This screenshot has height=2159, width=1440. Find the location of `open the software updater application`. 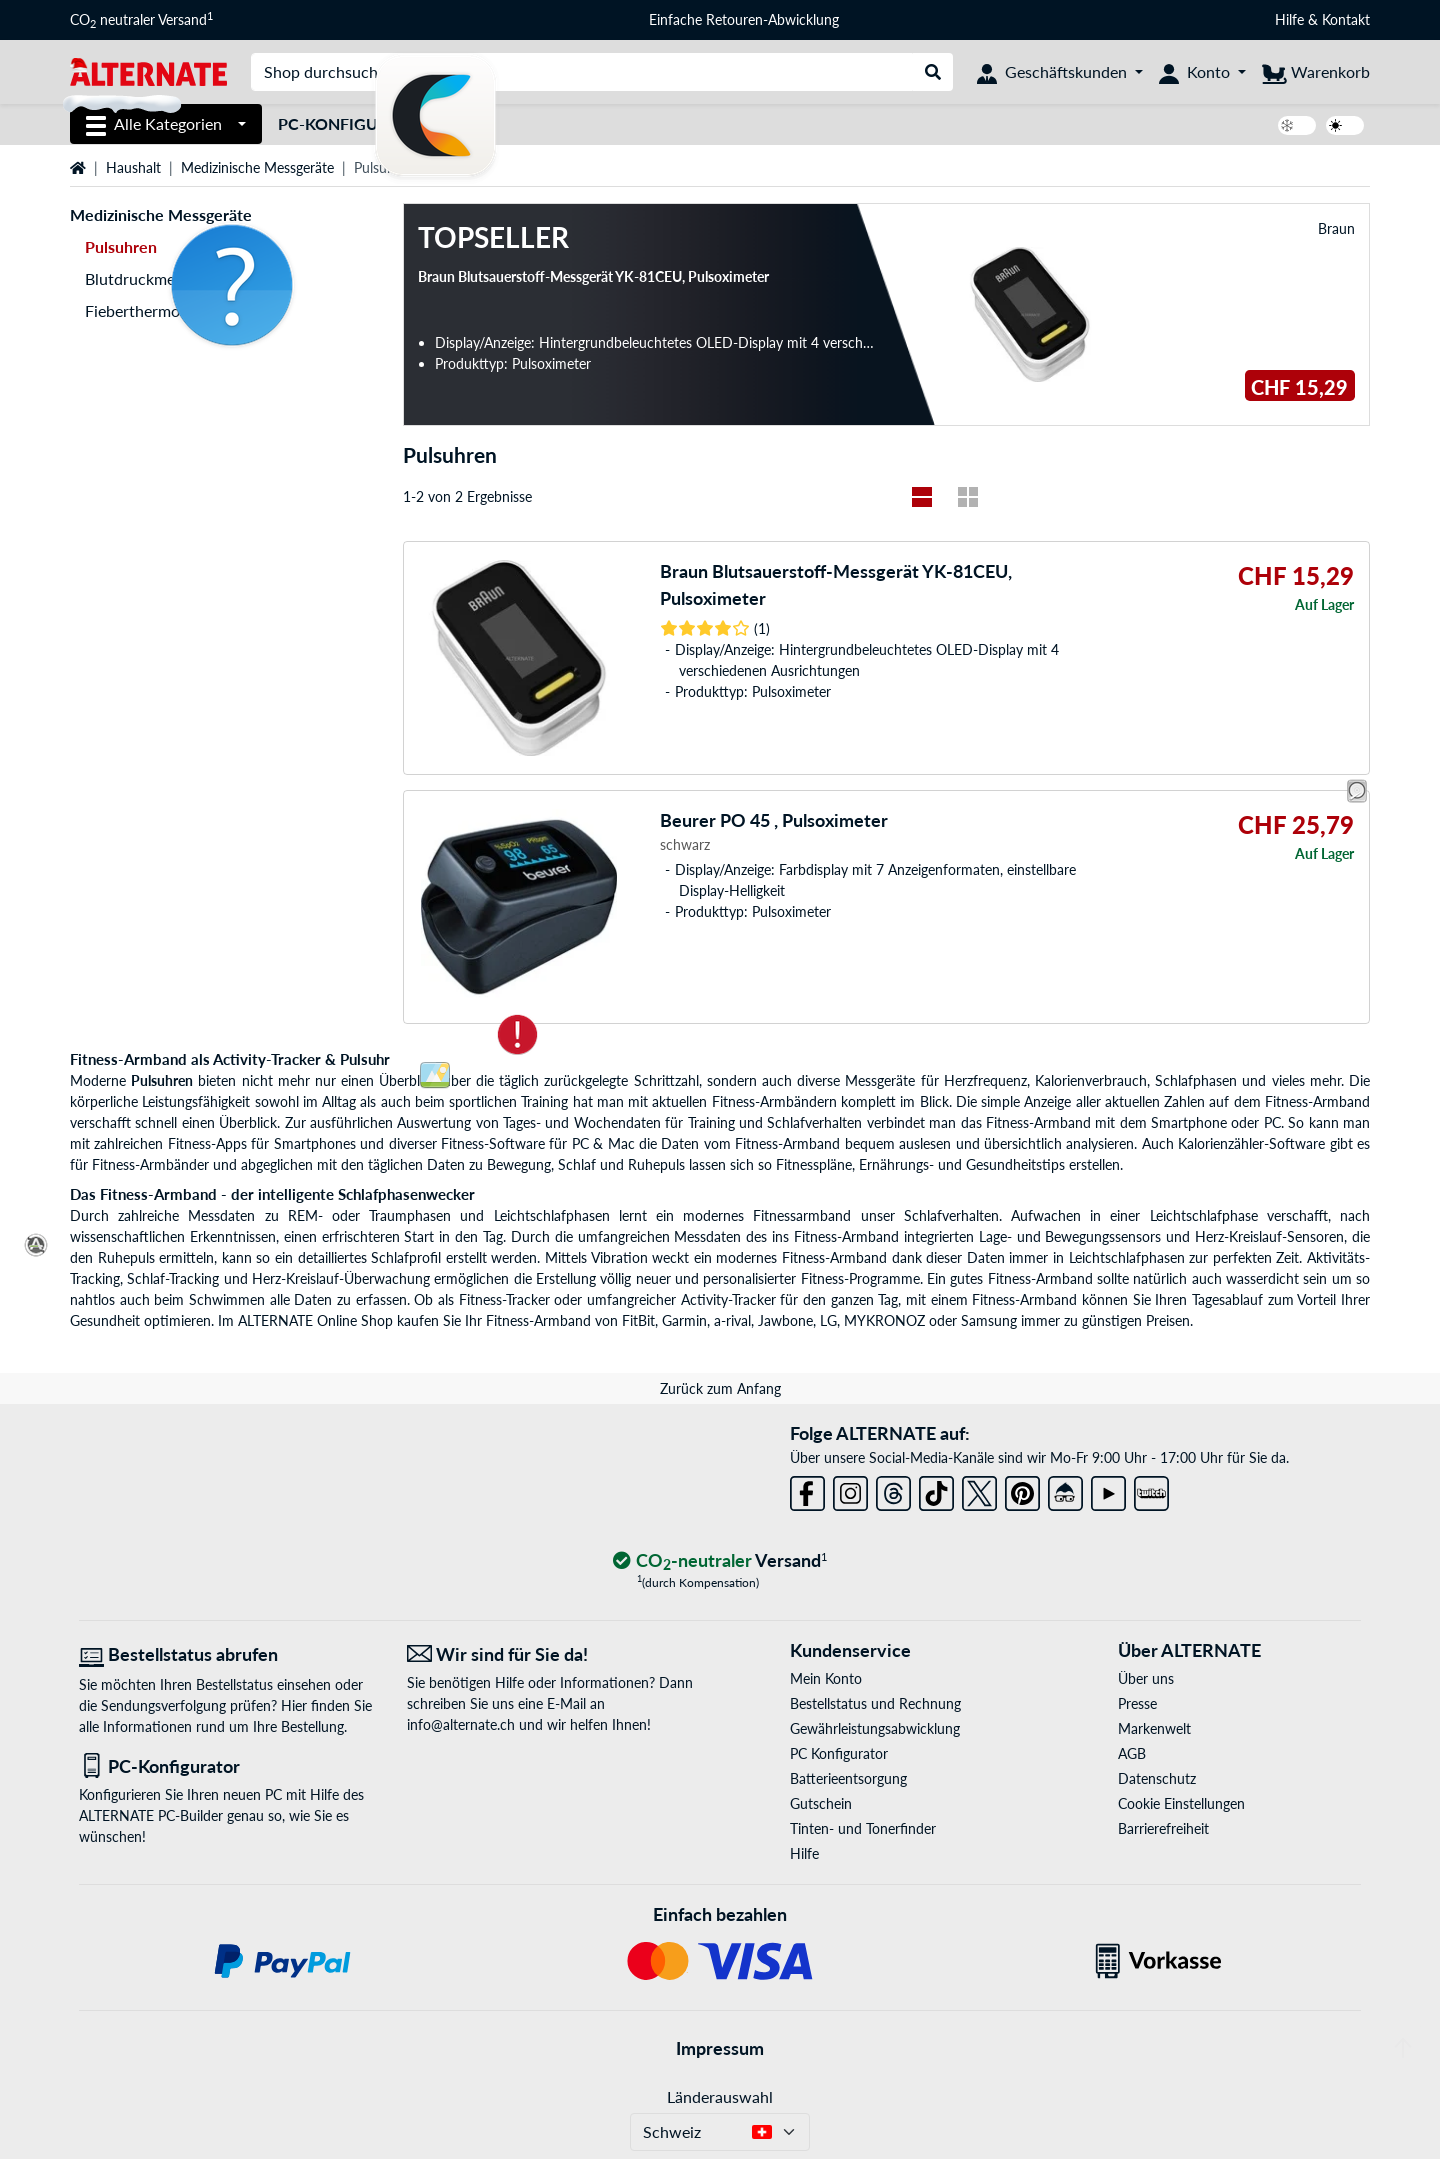

open the software updater application is located at coordinates (36, 1245).